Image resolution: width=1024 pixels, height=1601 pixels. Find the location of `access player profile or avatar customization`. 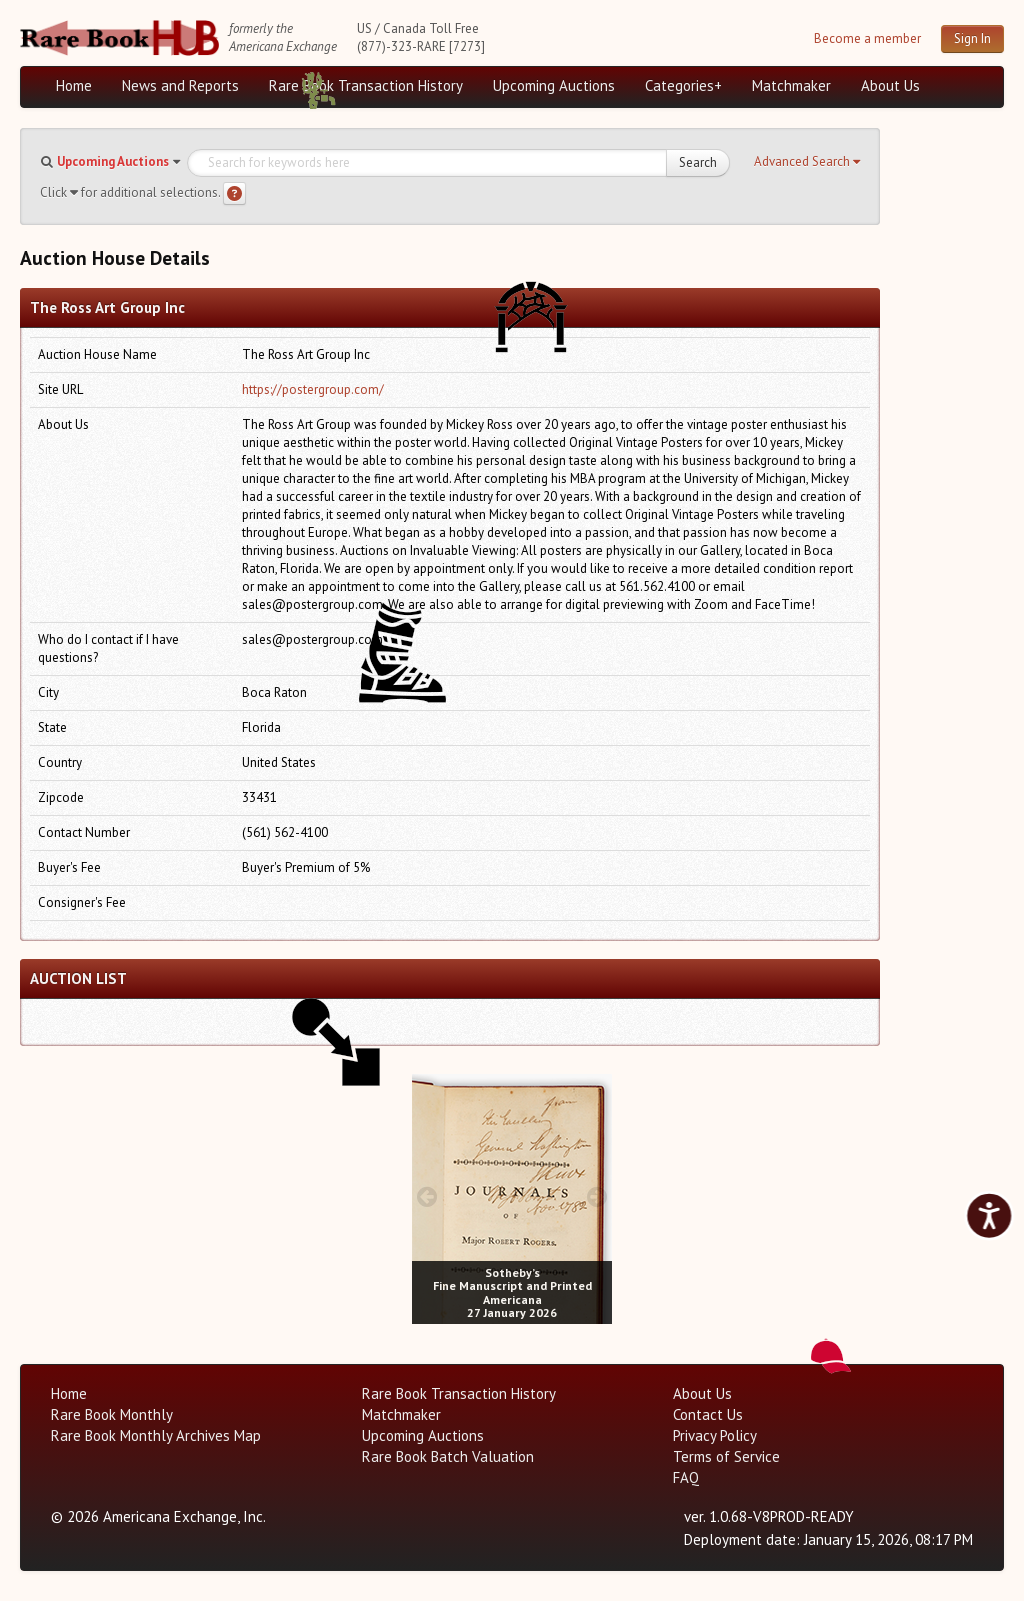

access player profile or avatar customization is located at coordinates (831, 1356).